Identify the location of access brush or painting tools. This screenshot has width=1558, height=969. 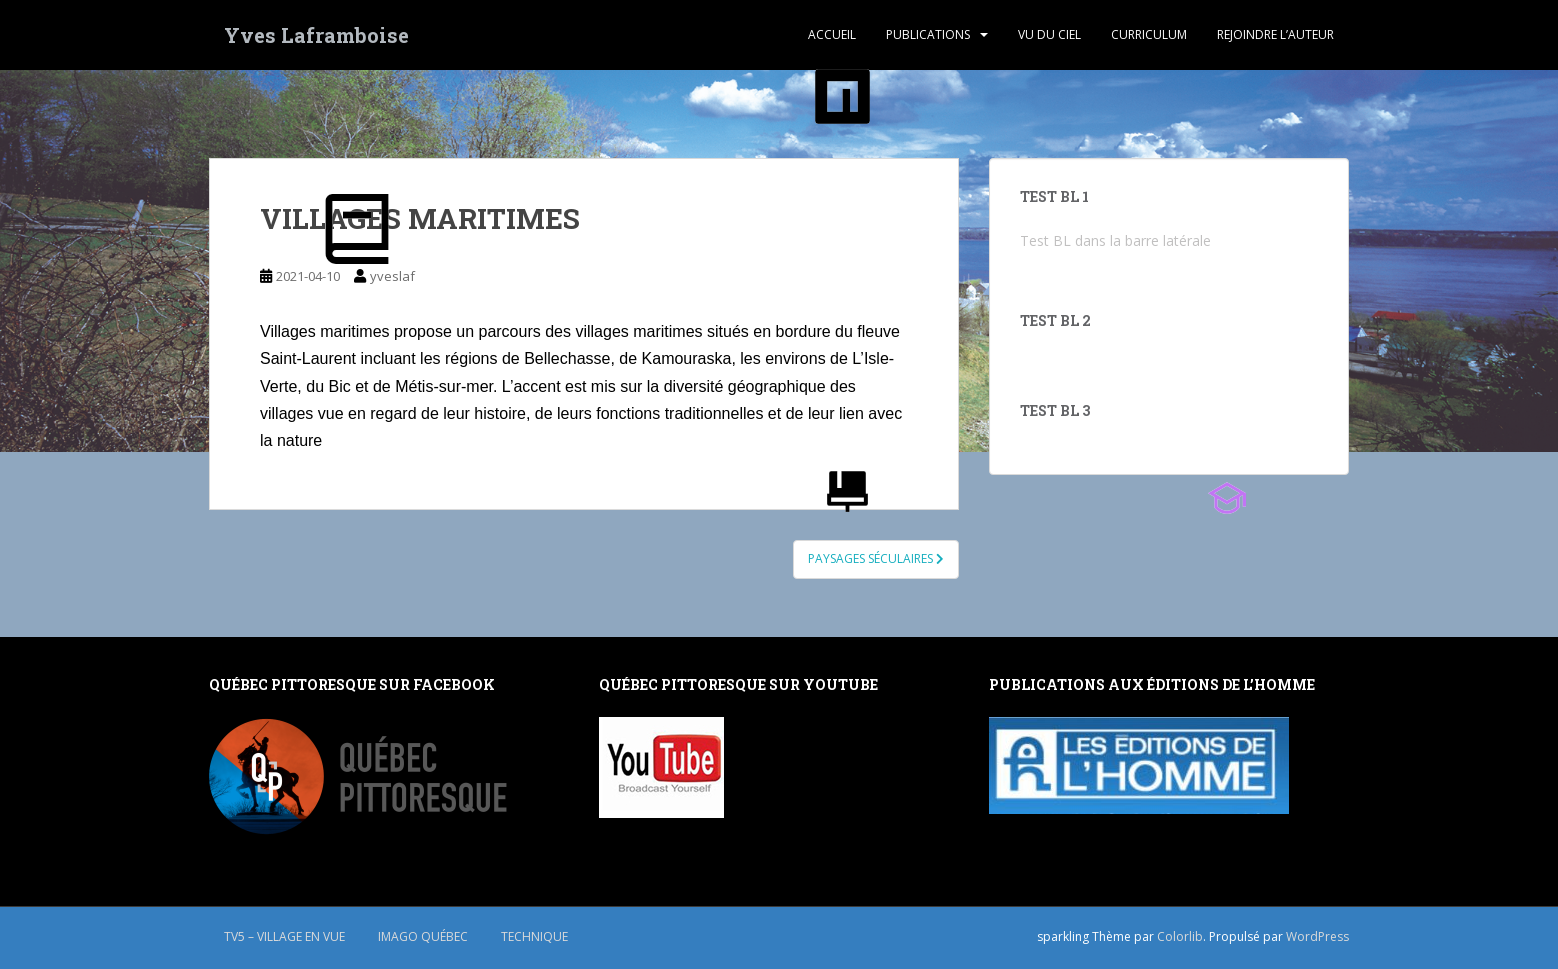
(847, 489).